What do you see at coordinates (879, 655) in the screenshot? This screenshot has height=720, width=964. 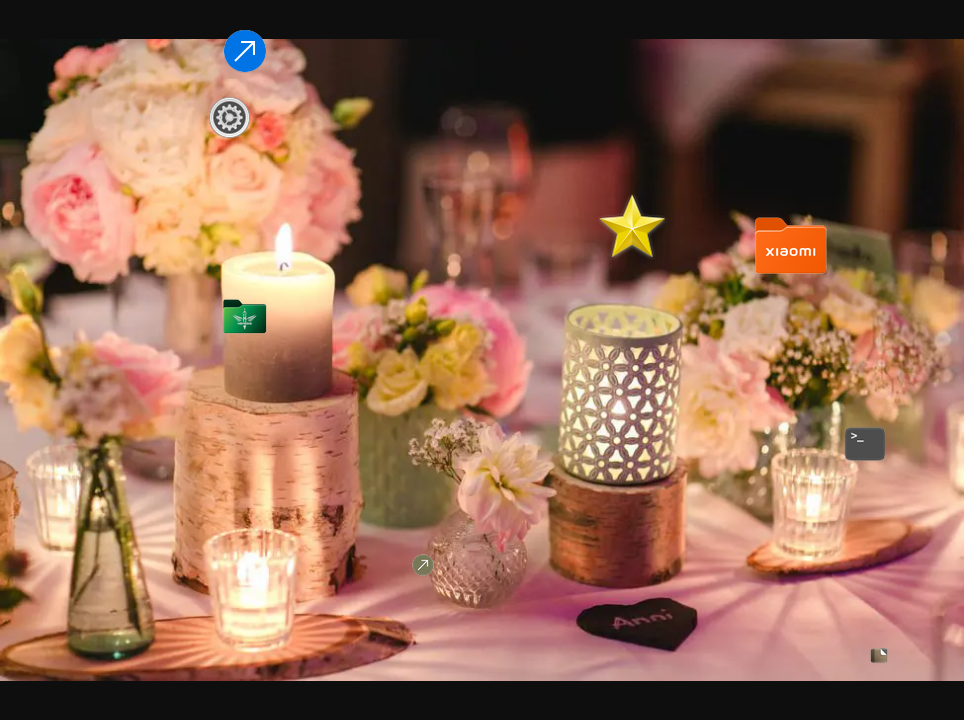 I see `change desktop wallpaper settings` at bounding box center [879, 655].